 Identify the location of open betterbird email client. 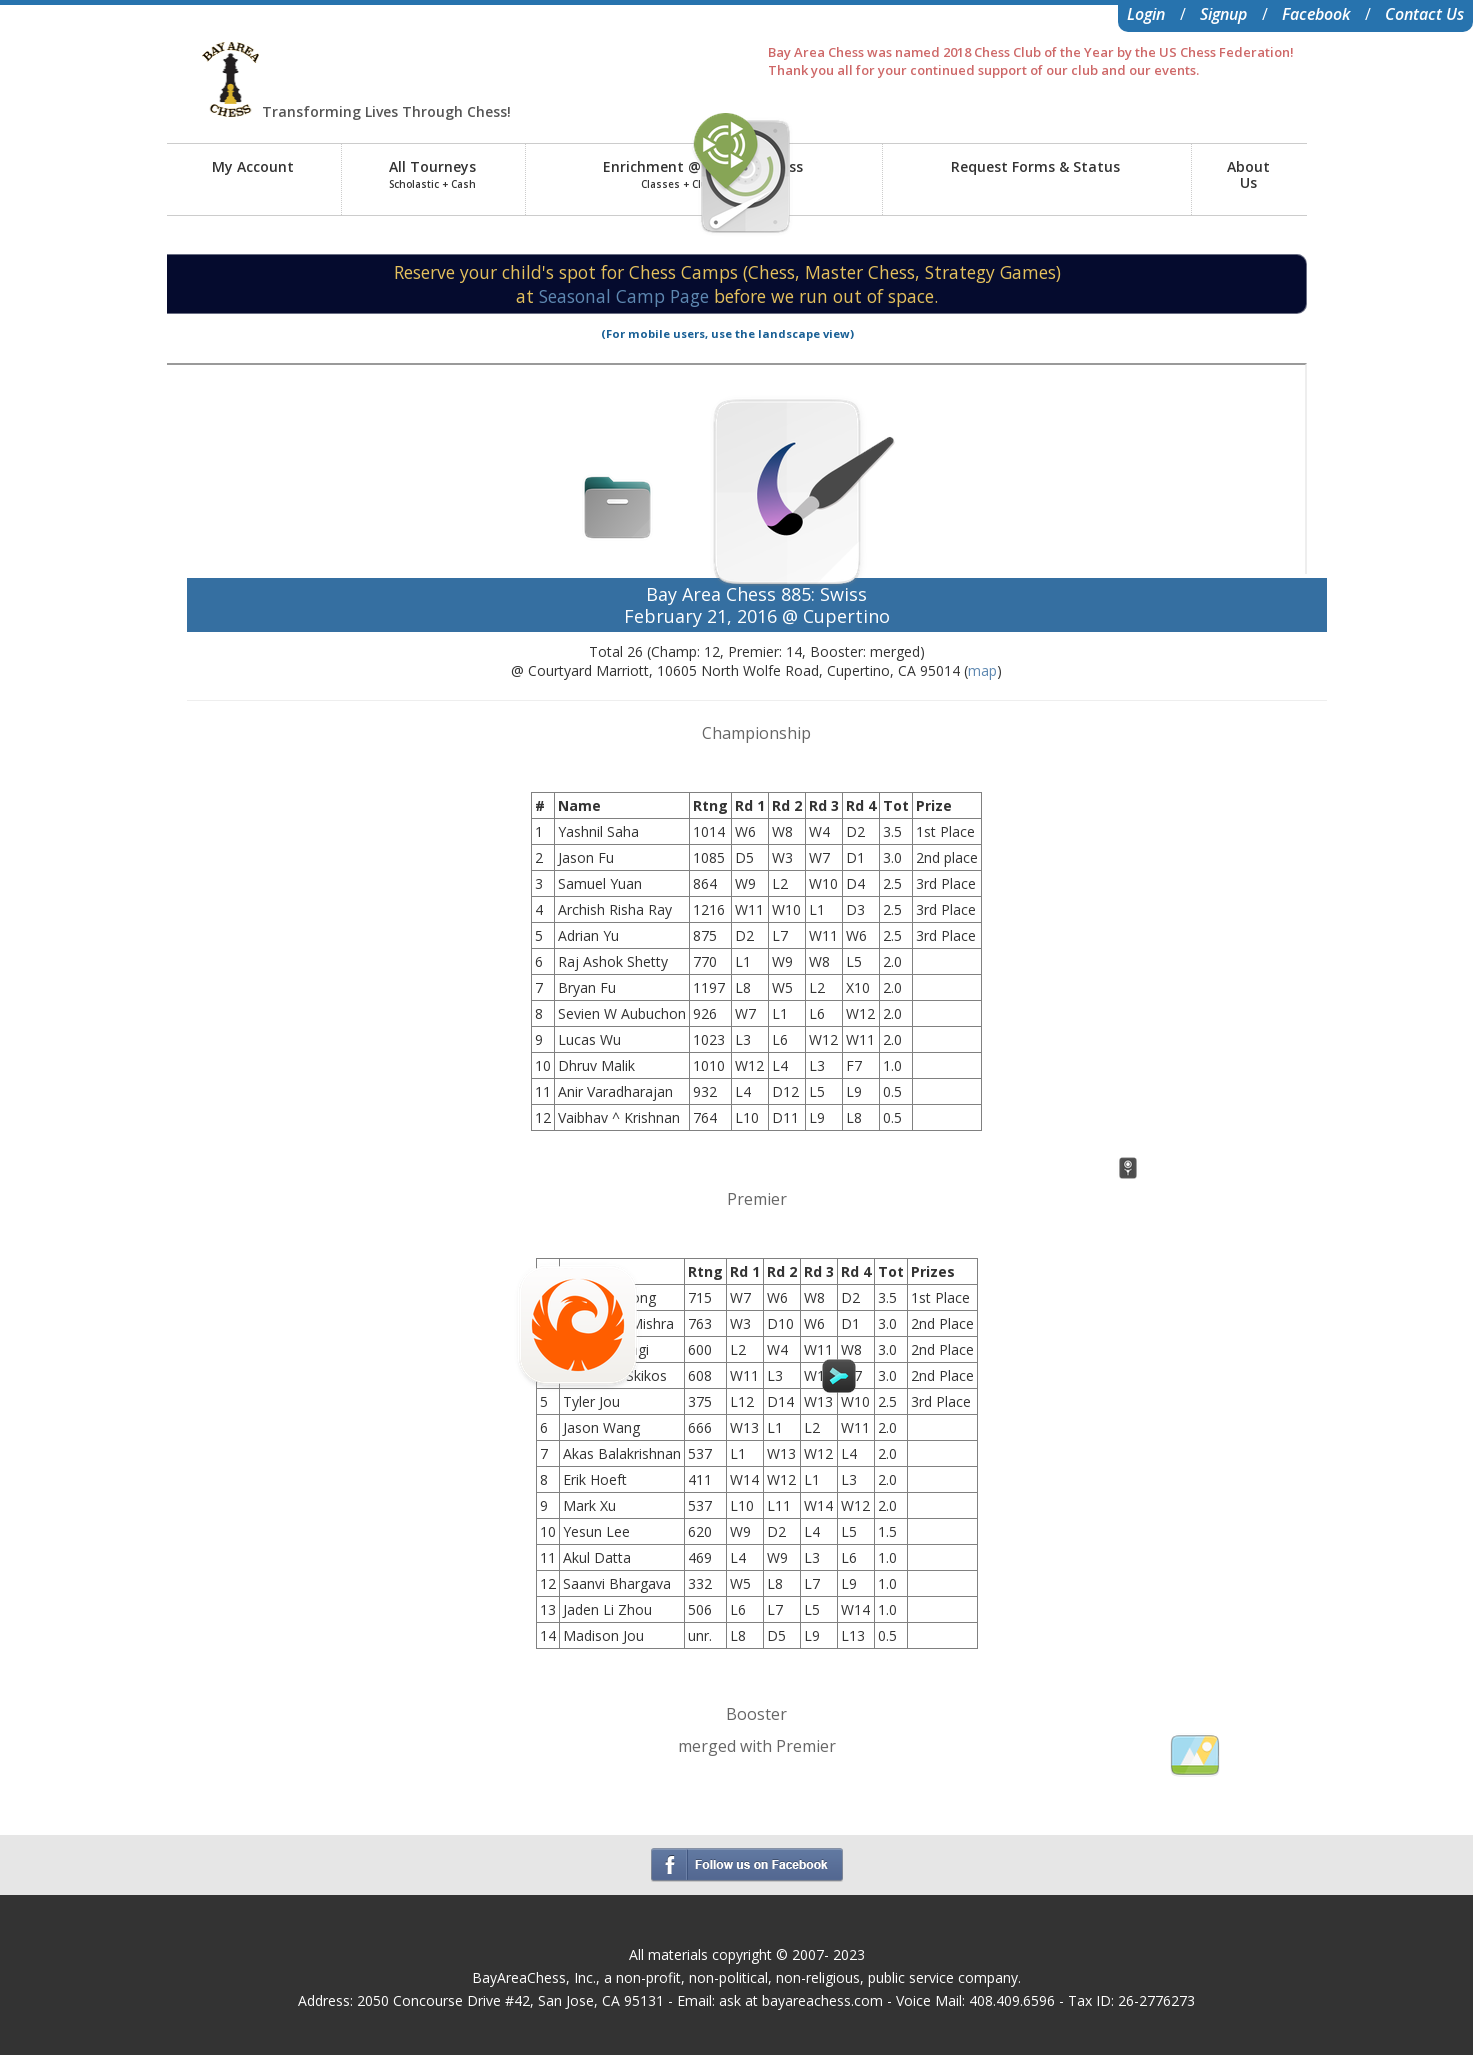
(578, 1325).